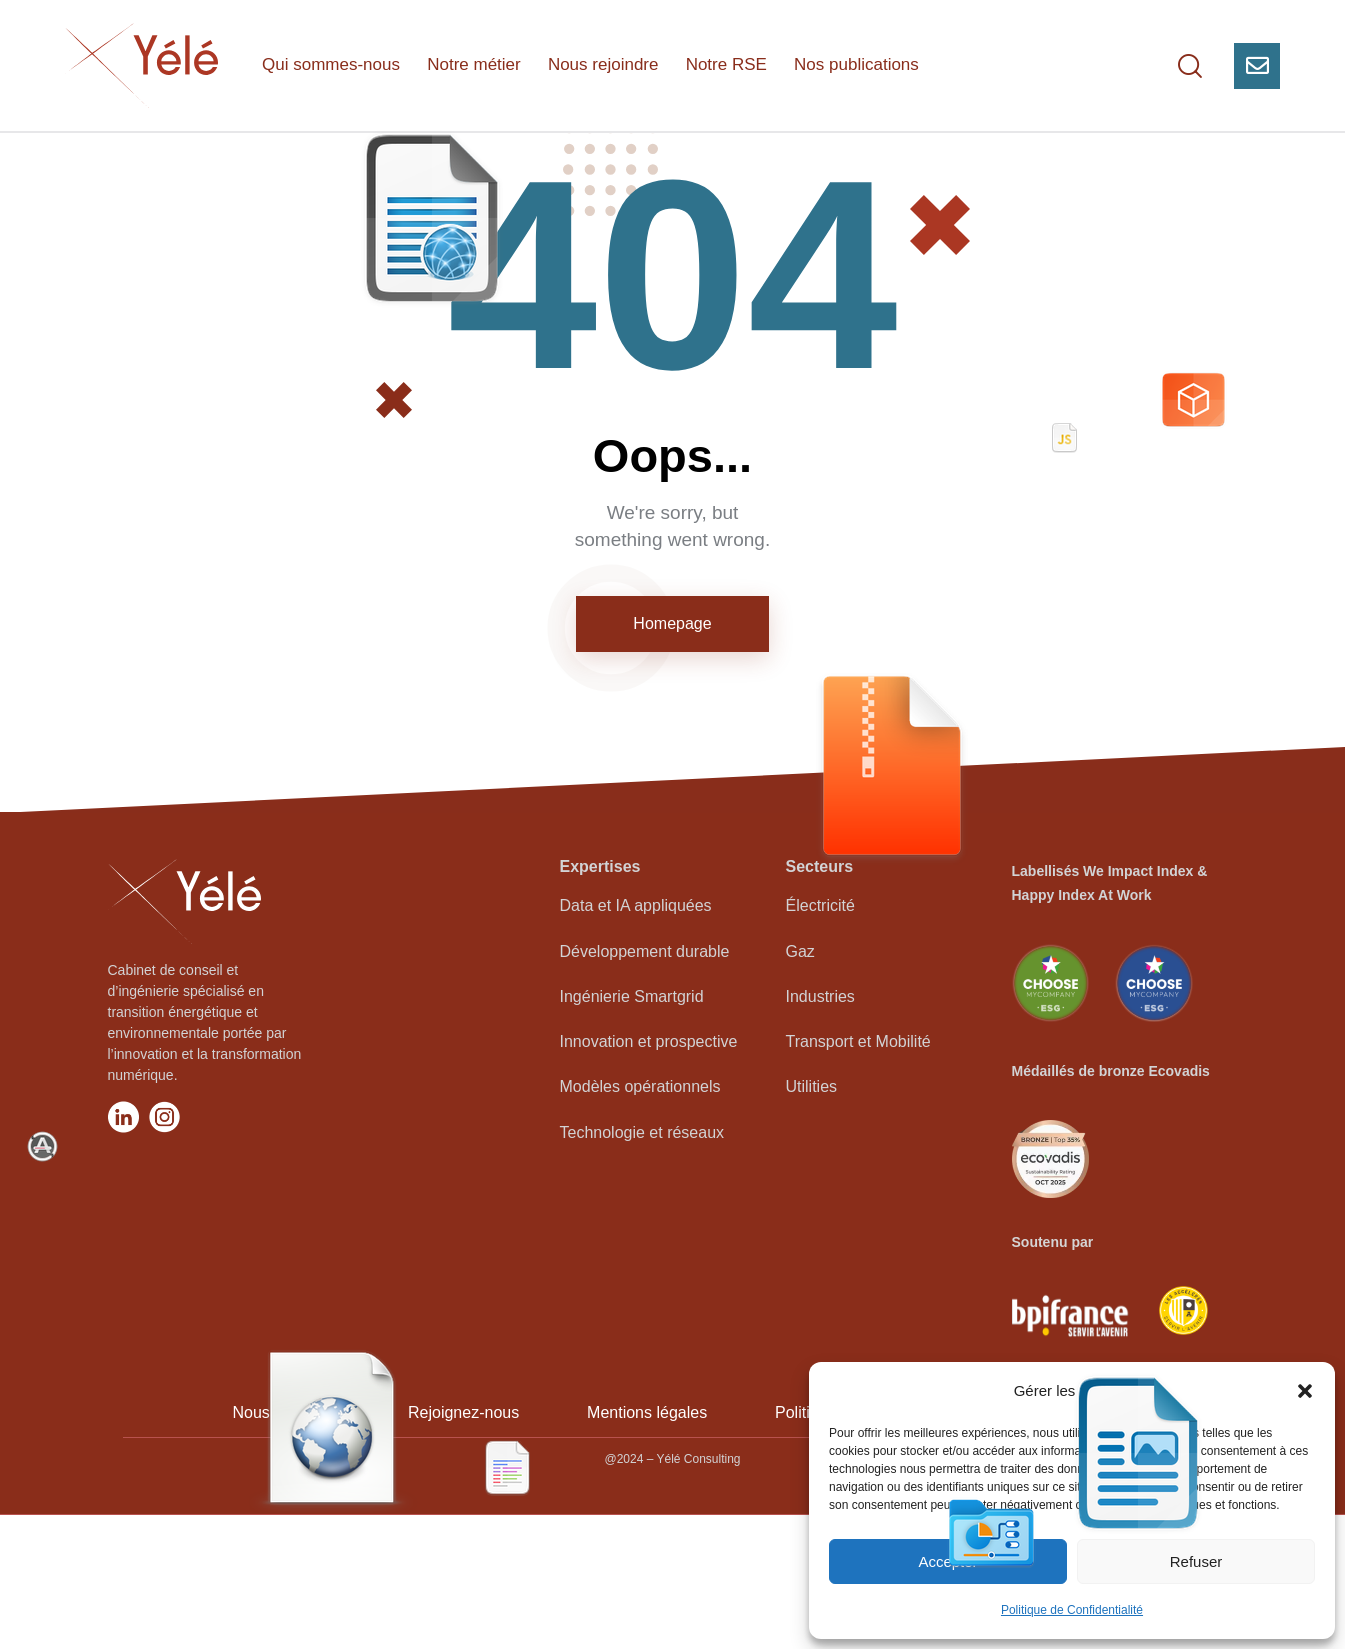 This screenshot has height=1649, width=1345. Describe the element at coordinates (991, 1535) in the screenshot. I see `open control panel settings folder` at that location.